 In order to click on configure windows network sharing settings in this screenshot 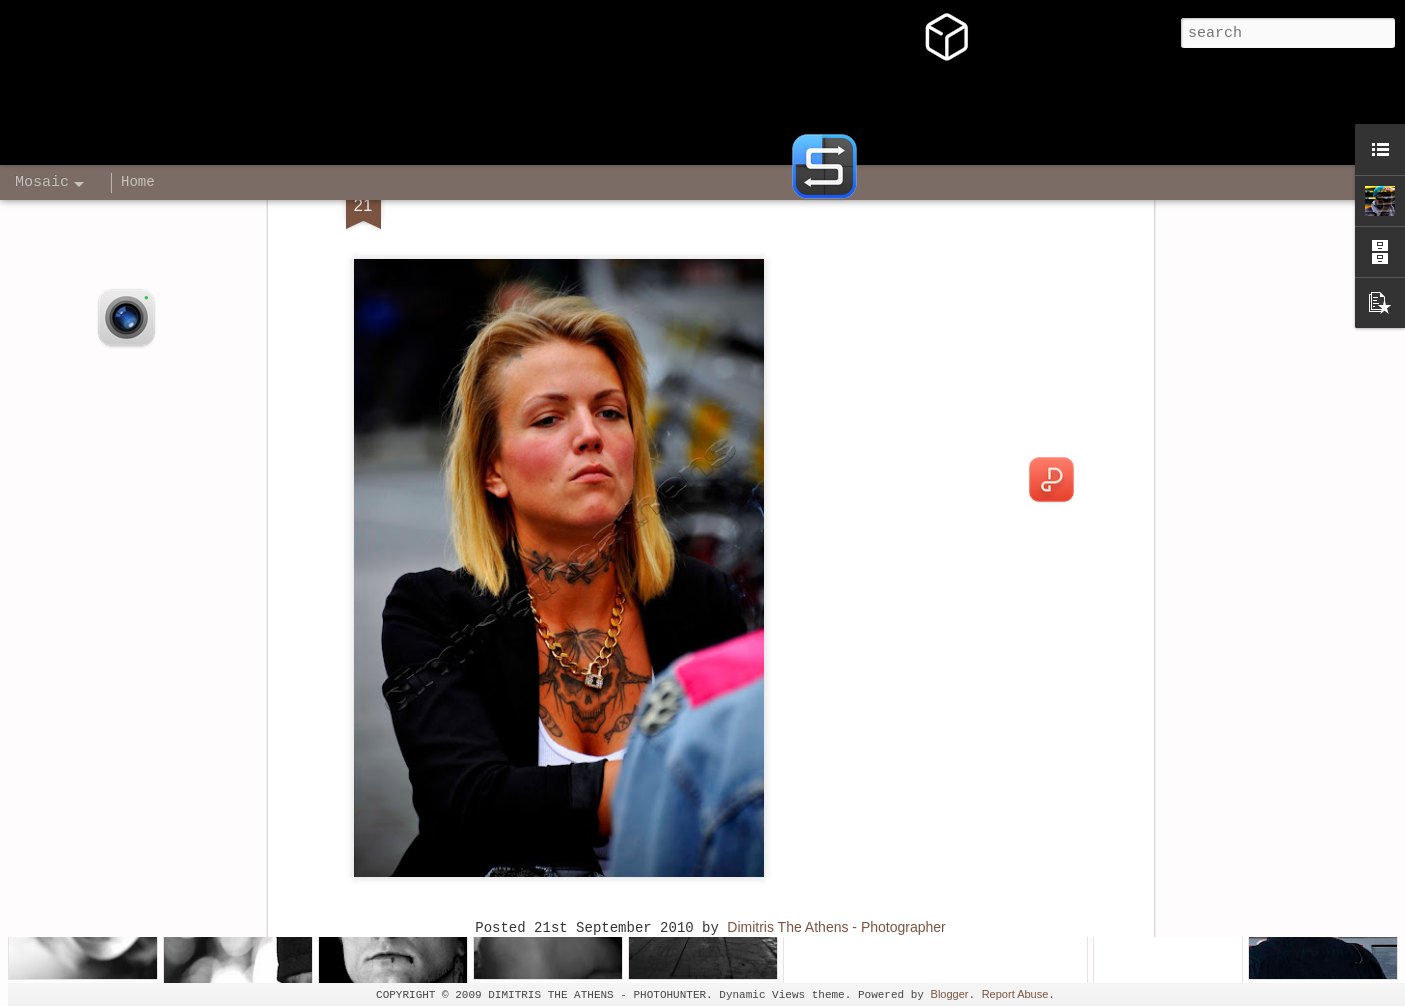, I will do `click(824, 166)`.